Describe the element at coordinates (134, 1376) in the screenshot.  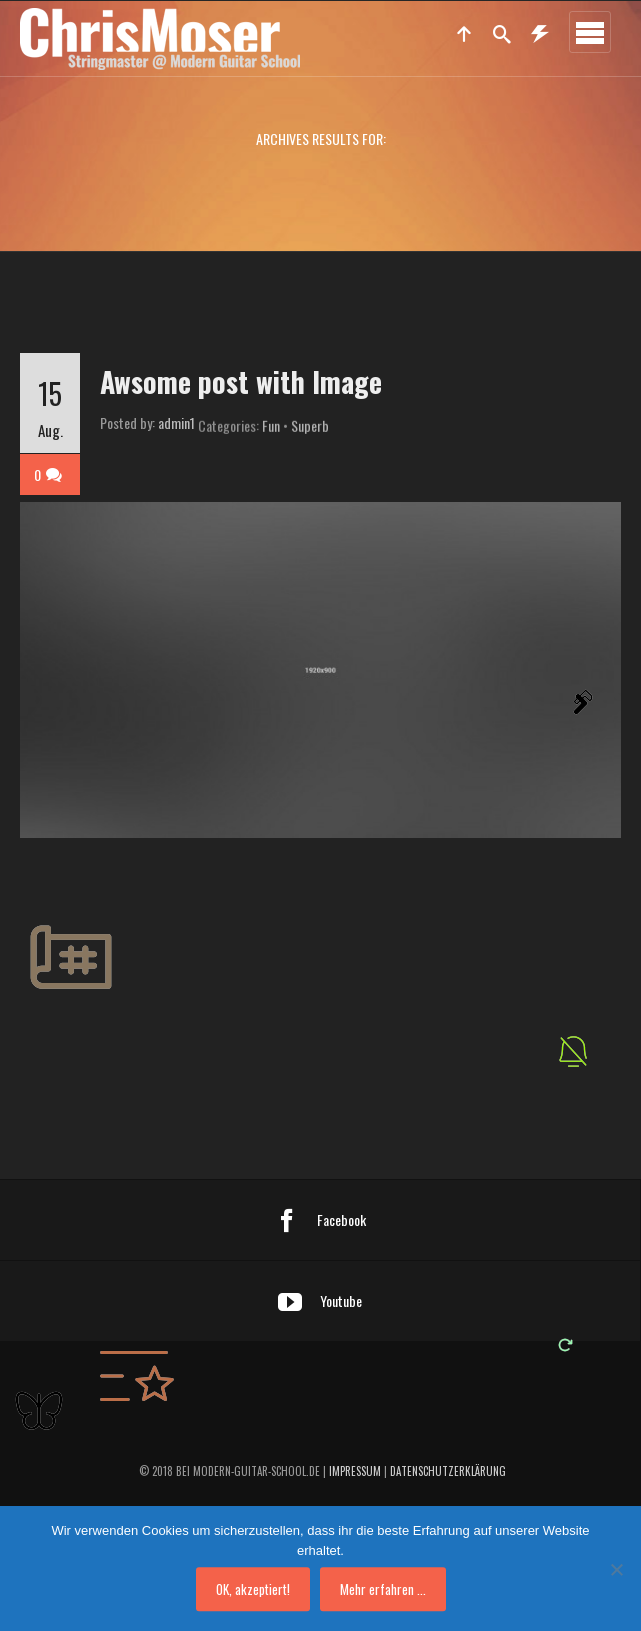
I see `view your favorites list` at that location.